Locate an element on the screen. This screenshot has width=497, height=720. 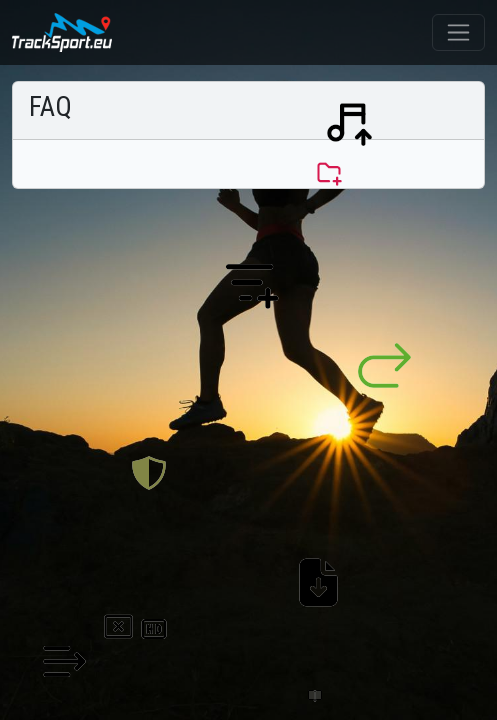
disable text wrapping in editor is located at coordinates (63, 661).